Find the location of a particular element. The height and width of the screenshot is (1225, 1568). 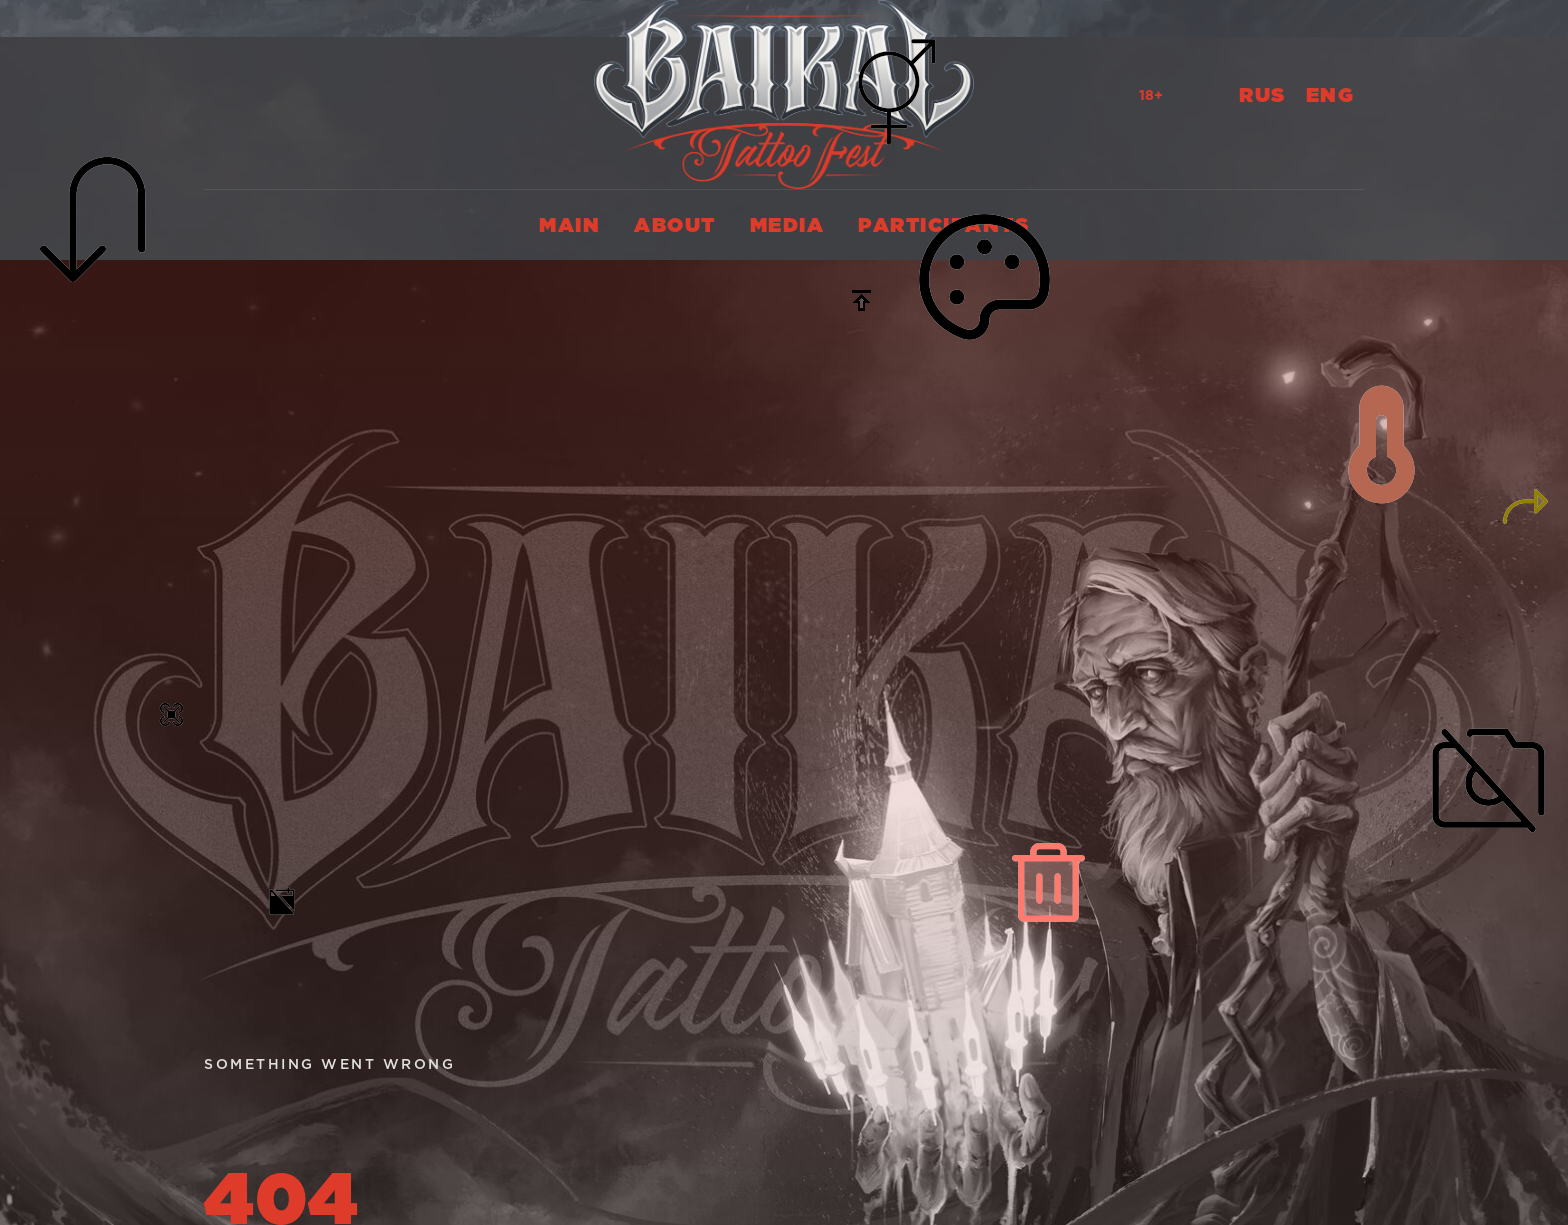

share or forward content is located at coordinates (1525, 506).